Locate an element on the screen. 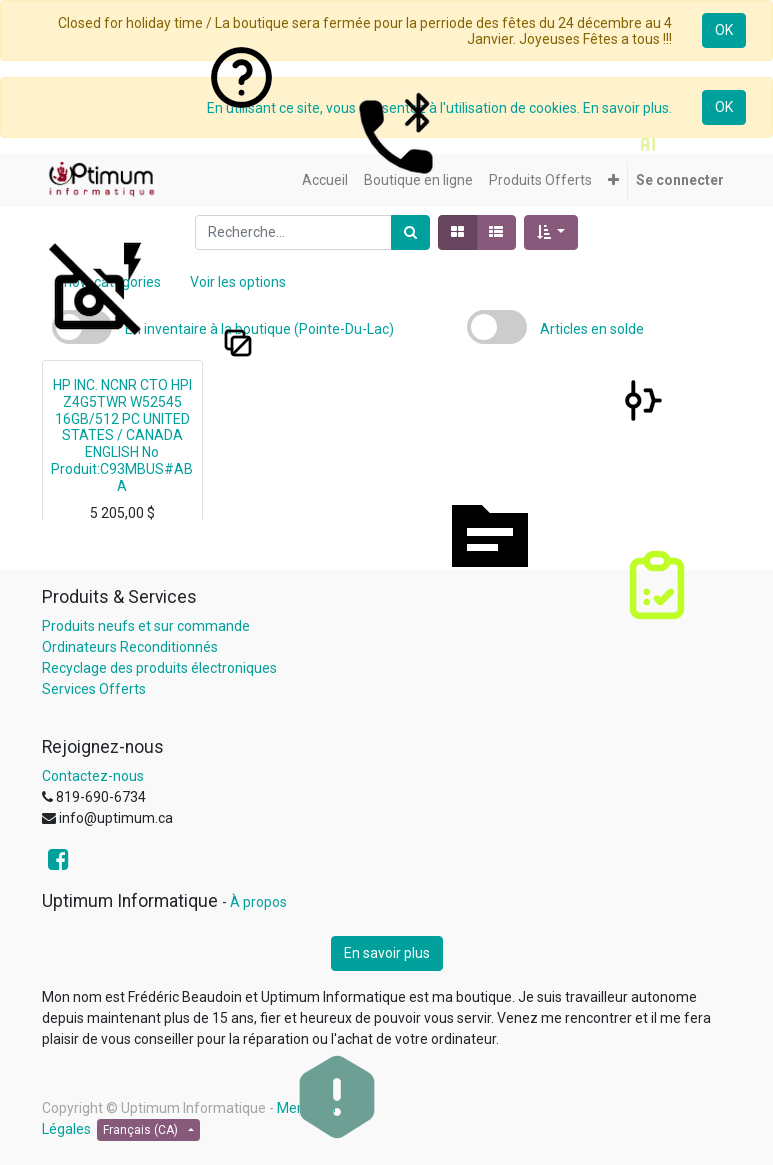  access help or support information is located at coordinates (241, 77).